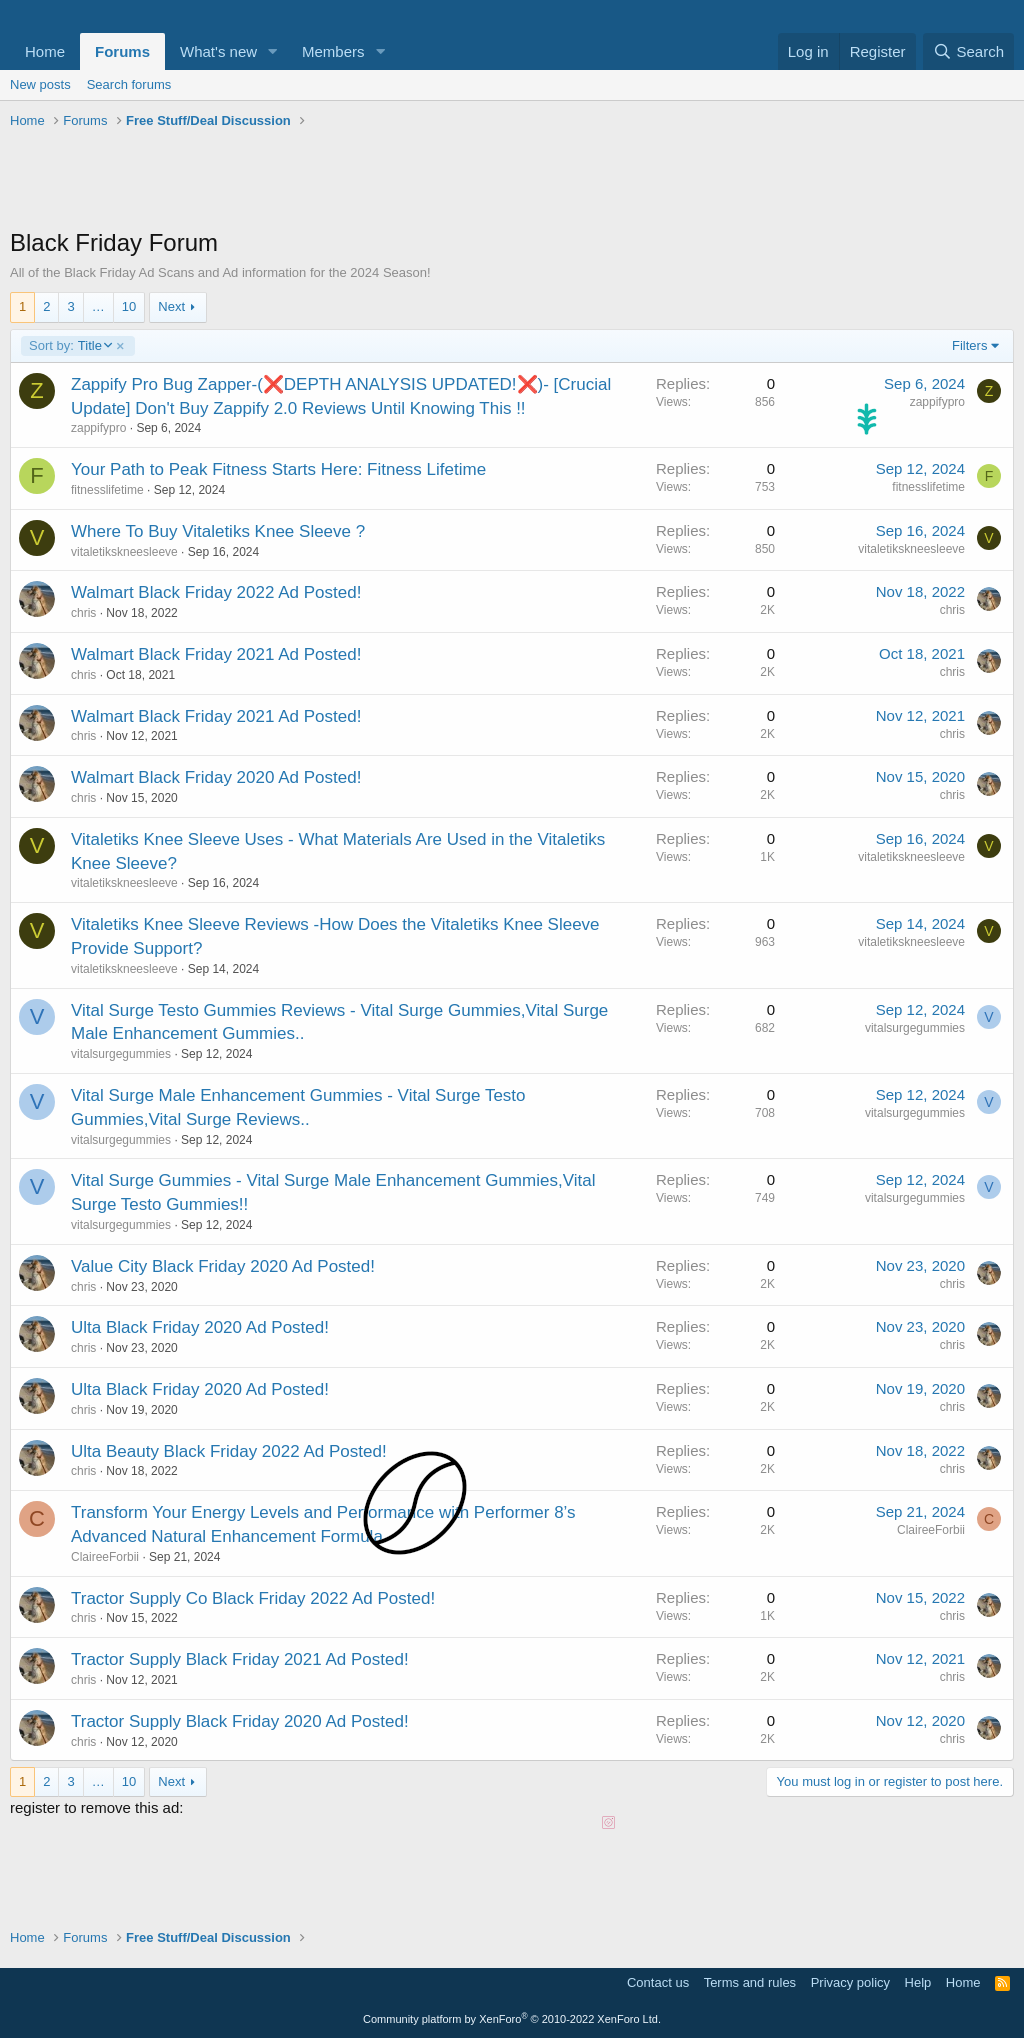  Describe the element at coordinates (608, 1822) in the screenshot. I see `access laundry or appliance controls` at that location.